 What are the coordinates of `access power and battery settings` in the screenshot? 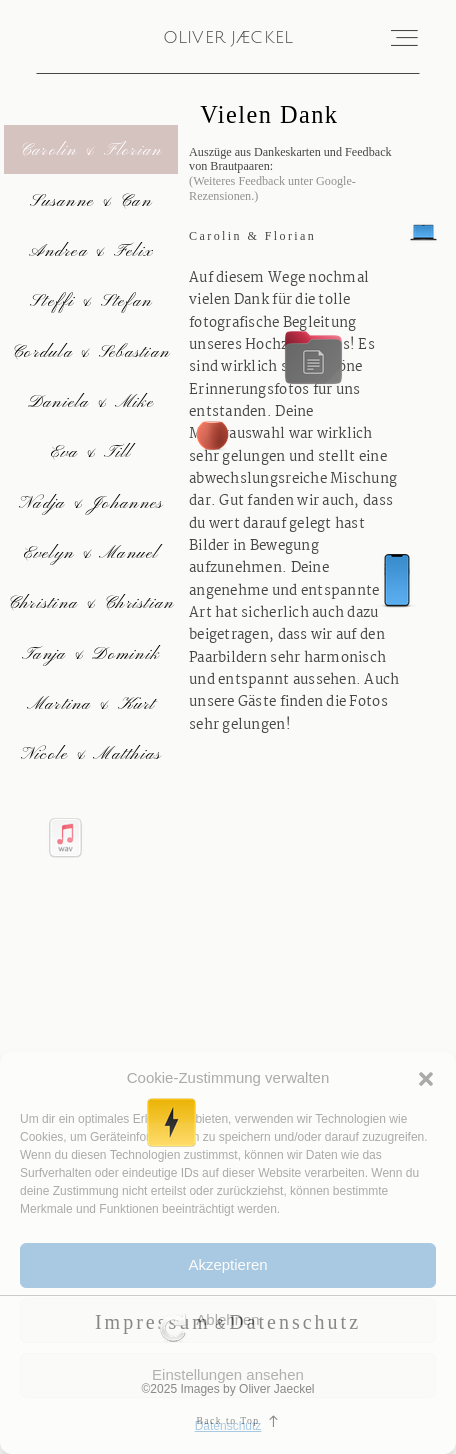 It's located at (171, 1122).